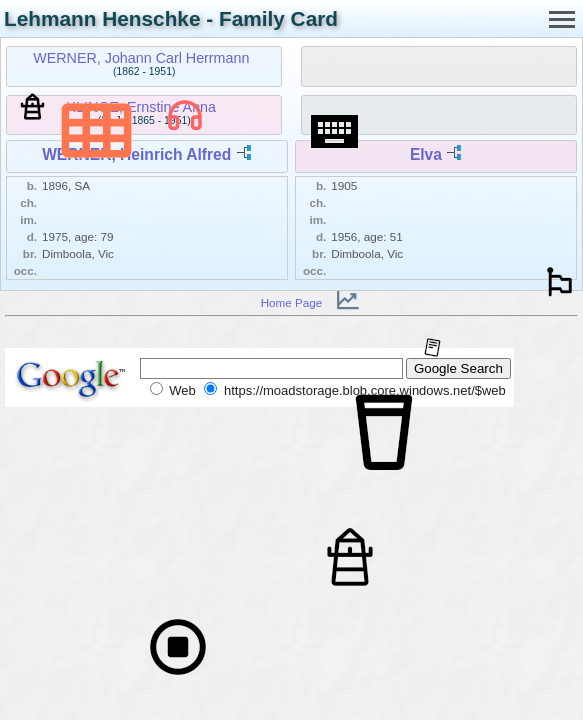 Image resolution: width=583 pixels, height=720 pixels. I want to click on stop media playback, so click(178, 647).